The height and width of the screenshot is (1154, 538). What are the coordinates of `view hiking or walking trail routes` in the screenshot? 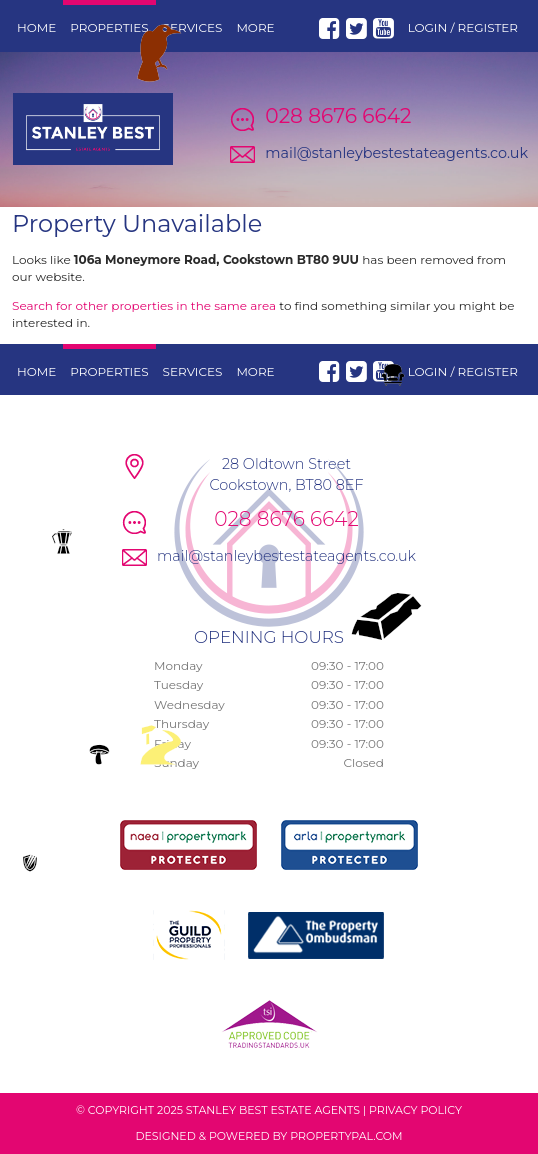 It's located at (160, 744).